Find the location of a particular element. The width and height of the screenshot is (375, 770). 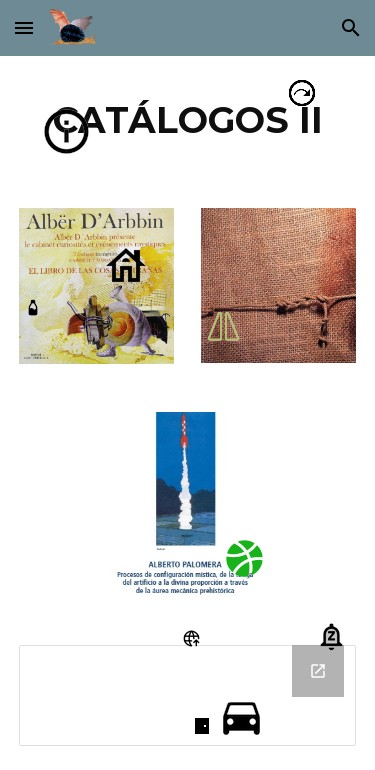

go to home screen is located at coordinates (126, 266).